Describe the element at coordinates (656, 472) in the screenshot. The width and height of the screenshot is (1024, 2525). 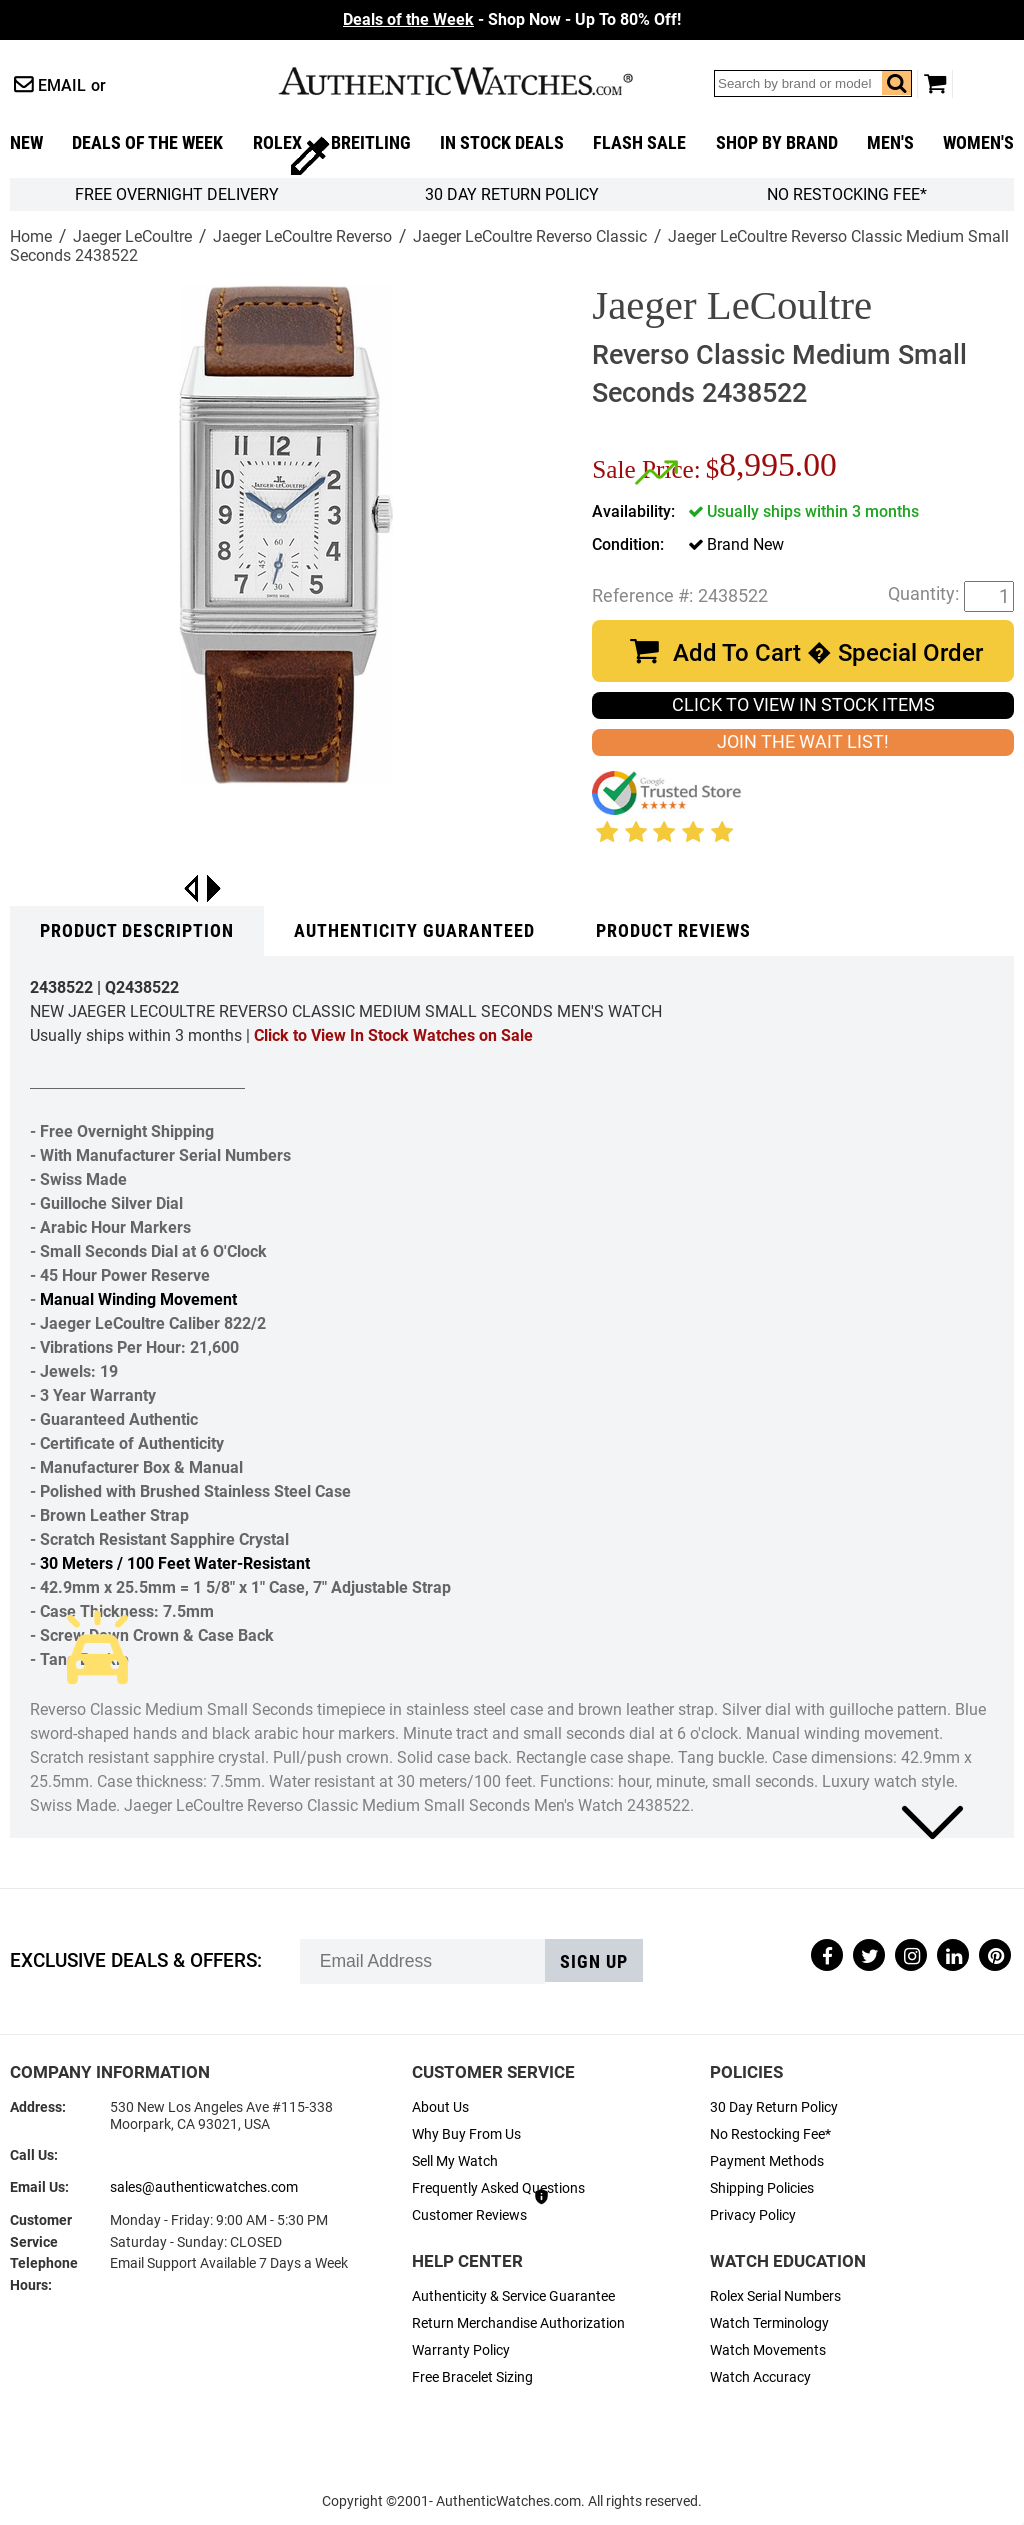
I see `view trending or popular content` at that location.